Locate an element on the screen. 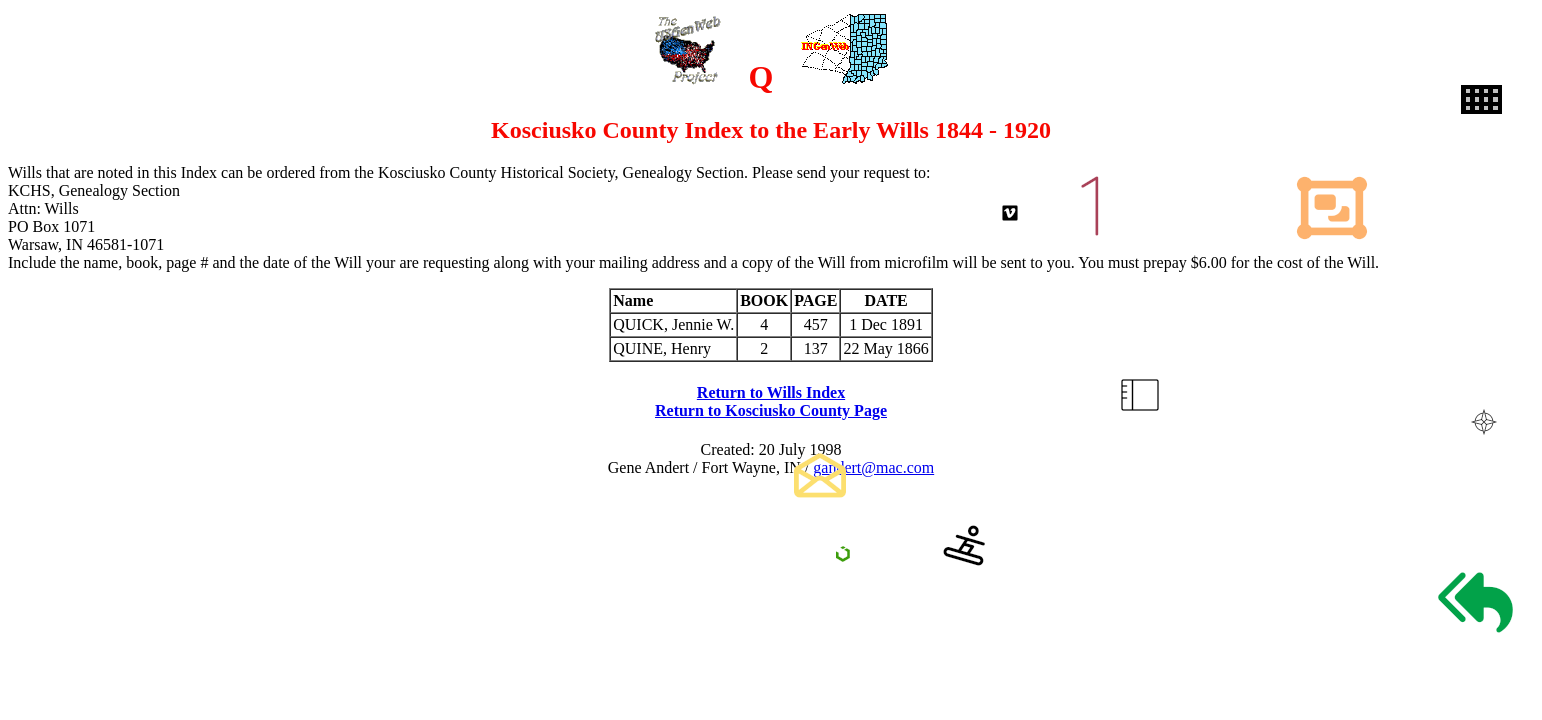 This screenshot has height=720, width=1542. group selected objects together is located at coordinates (1332, 208).